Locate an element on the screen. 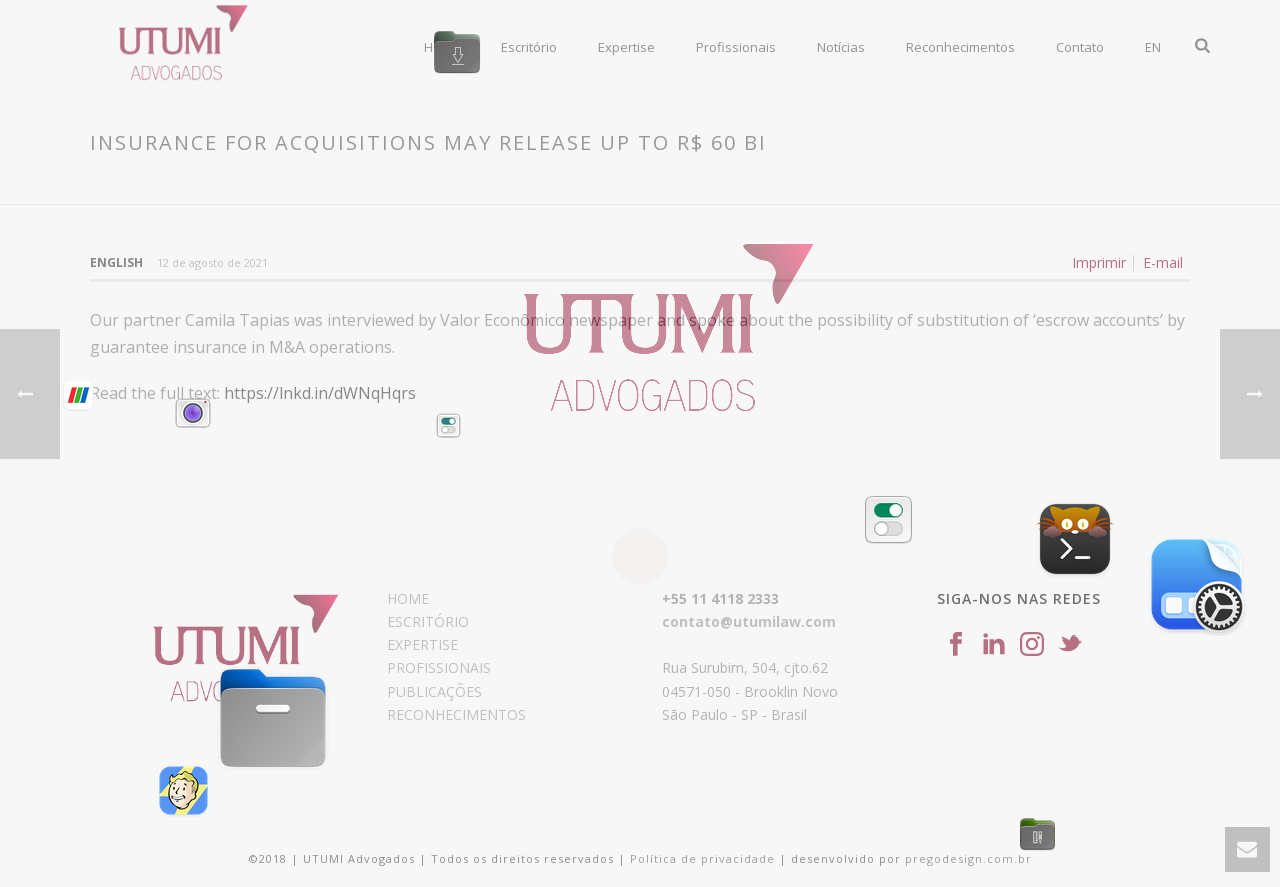 The width and height of the screenshot is (1280, 887). open system profiler application is located at coordinates (1196, 584).